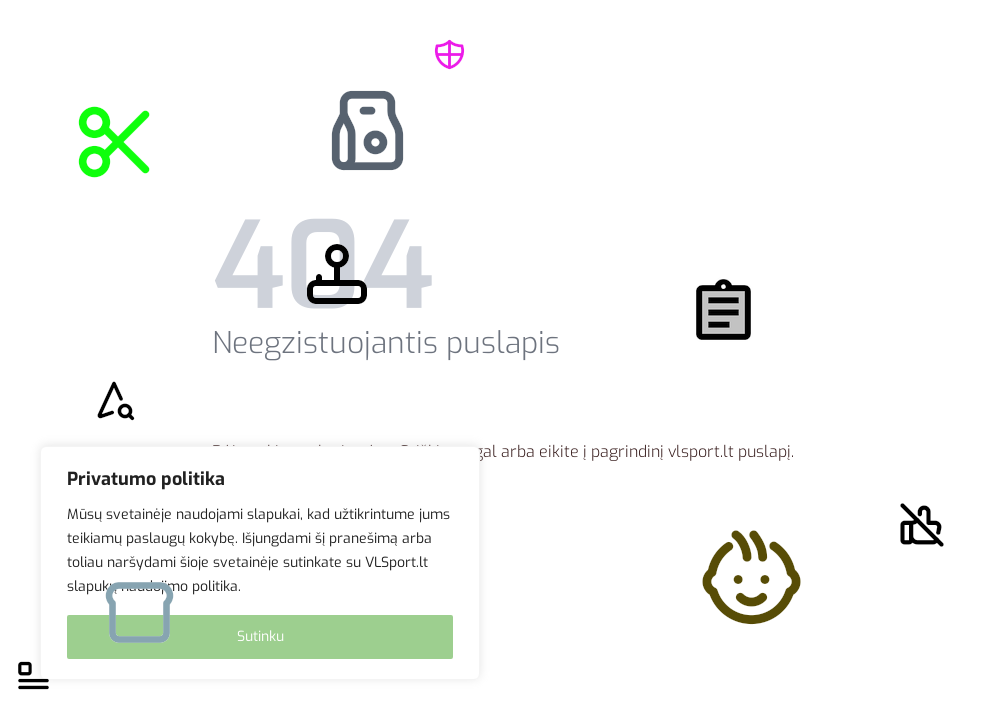 This screenshot has height=720, width=1005. Describe the element at coordinates (337, 274) in the screenshot. I see `access game controller settings` at that location.